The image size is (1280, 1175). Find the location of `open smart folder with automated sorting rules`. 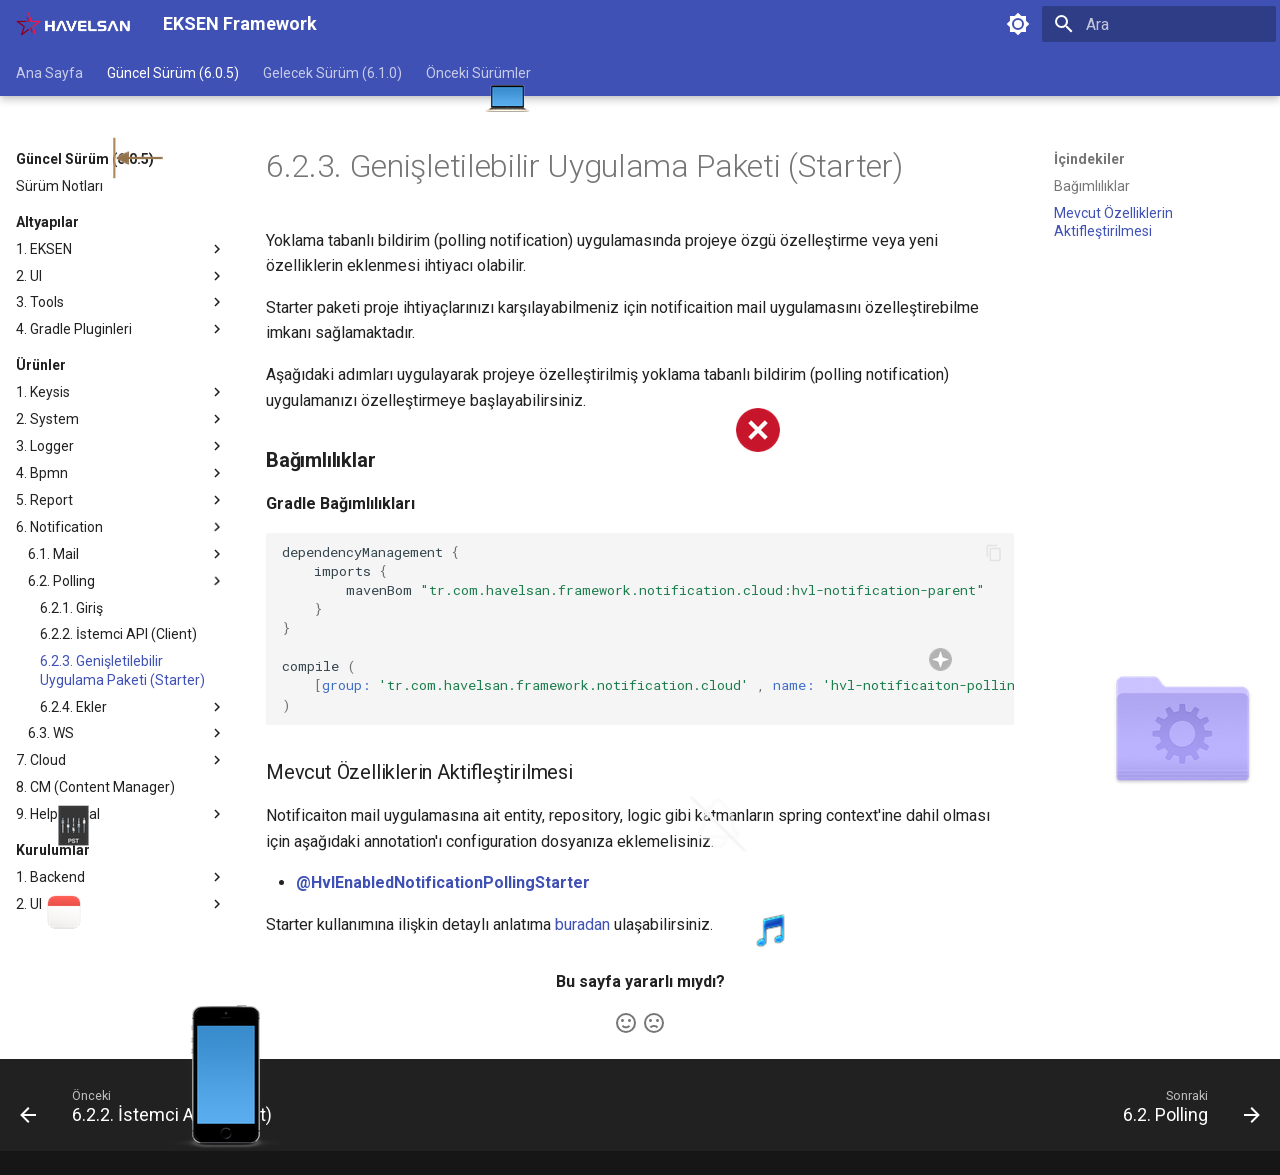

open smart folder with automated sorting rules is located at coordinates (1182, 728).